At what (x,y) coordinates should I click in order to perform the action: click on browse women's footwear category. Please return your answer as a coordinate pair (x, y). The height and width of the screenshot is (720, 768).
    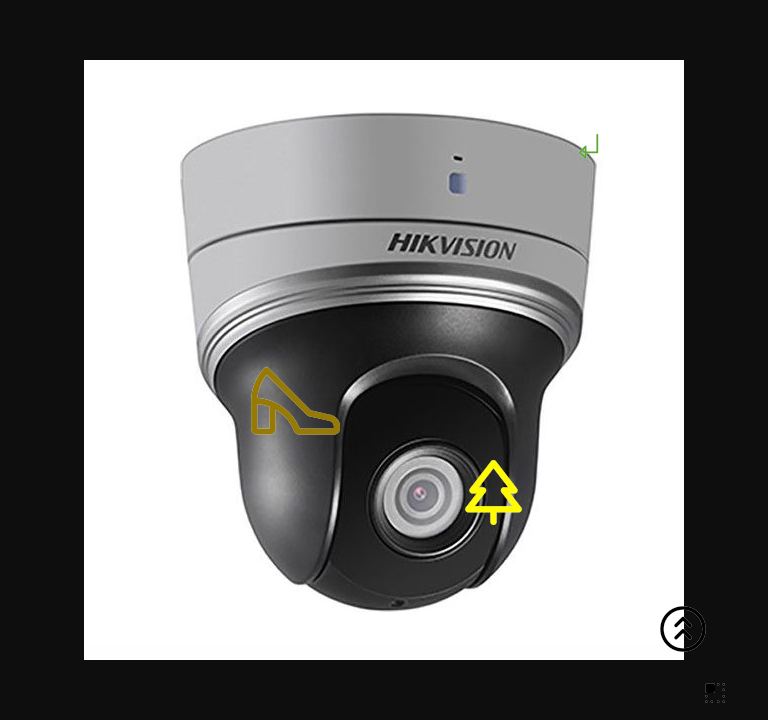
    Looking at the image, I should click on (291, 404).